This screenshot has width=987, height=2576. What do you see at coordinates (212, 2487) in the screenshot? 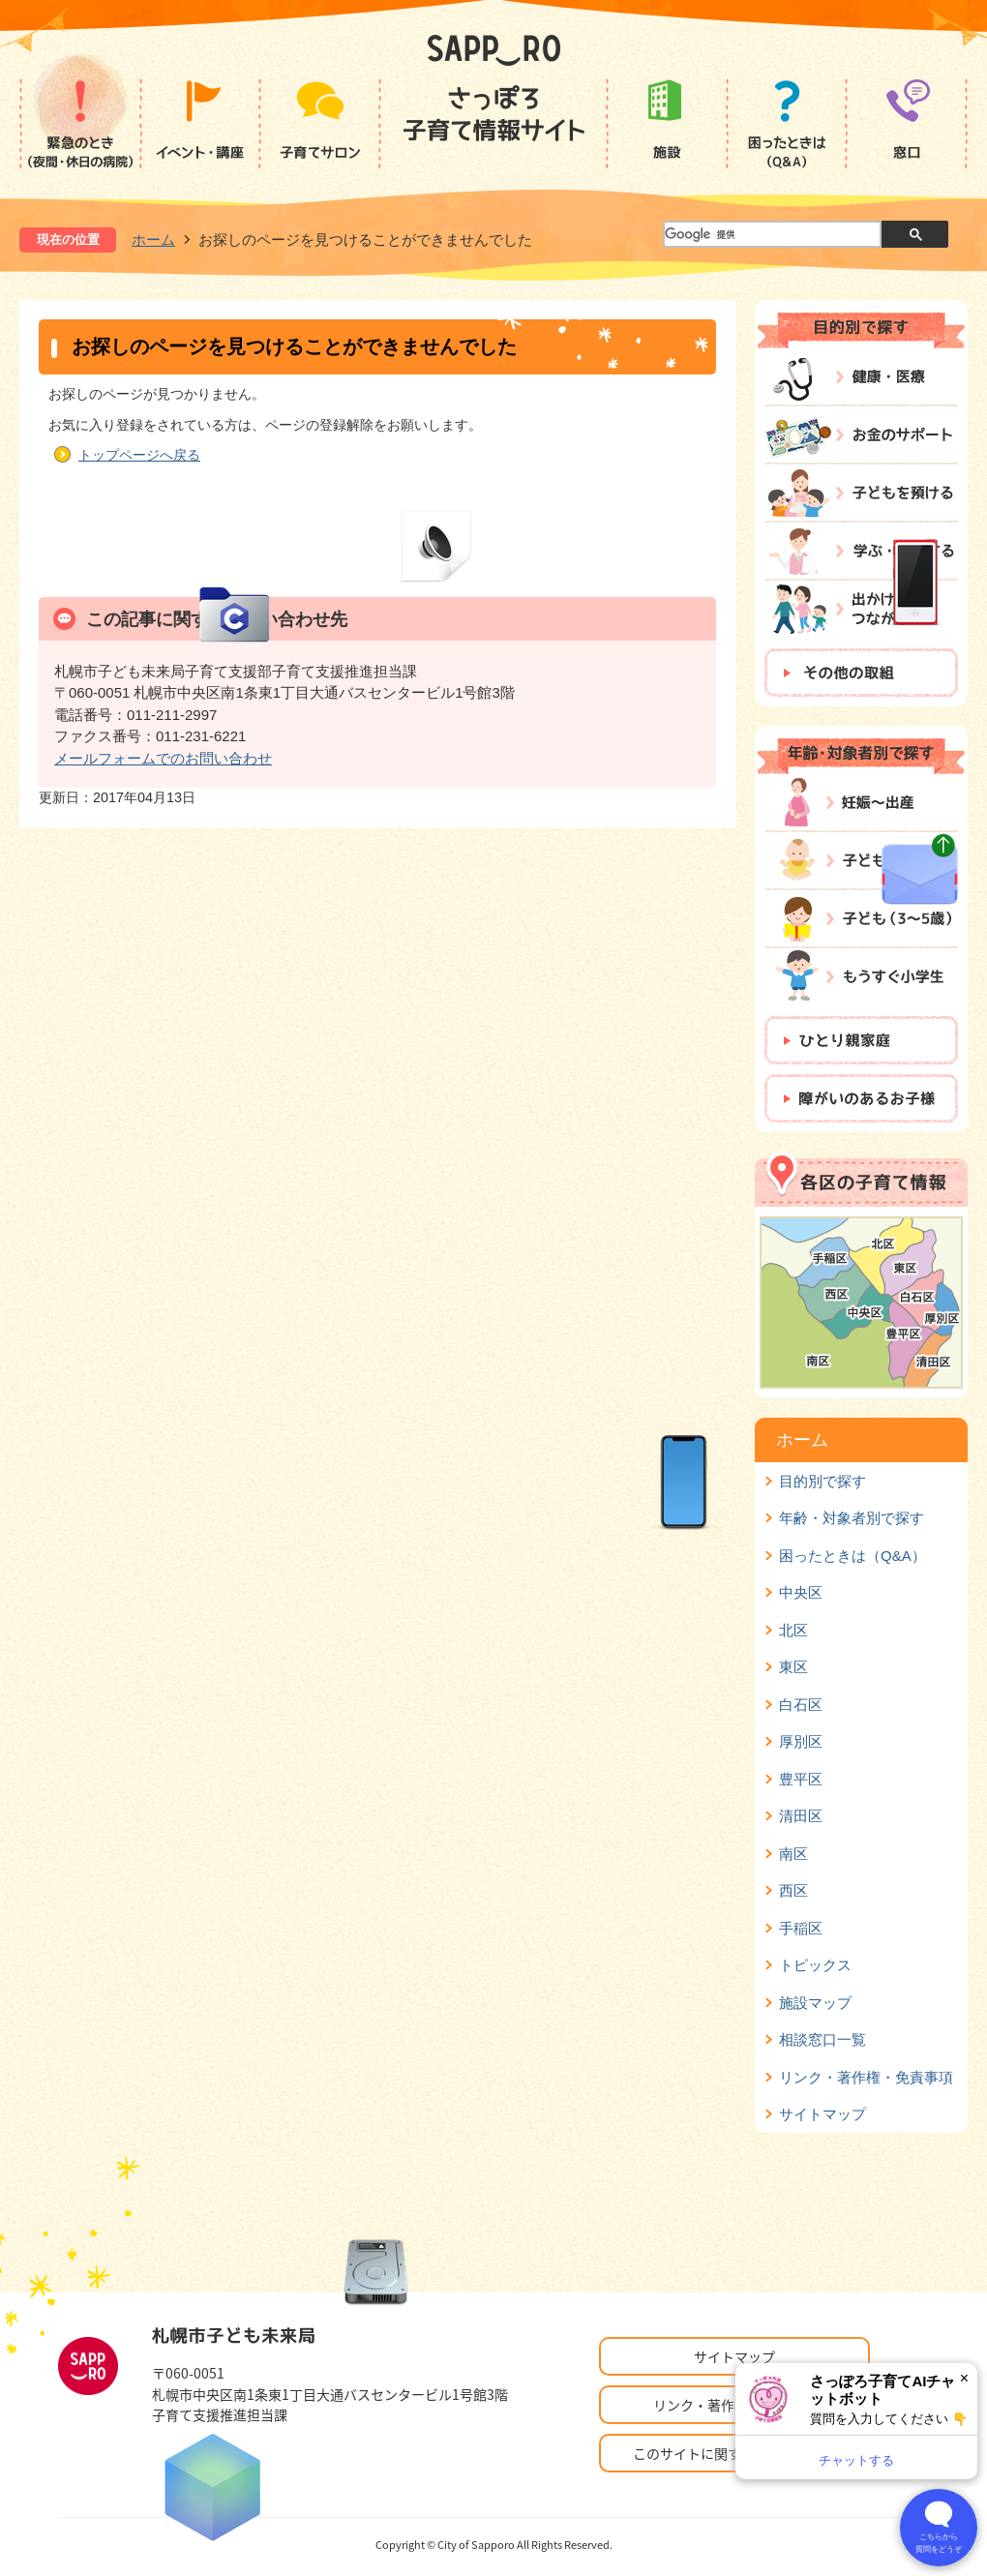
I see `access 3D object library in iMovie` at bounding box center [212, 2487].